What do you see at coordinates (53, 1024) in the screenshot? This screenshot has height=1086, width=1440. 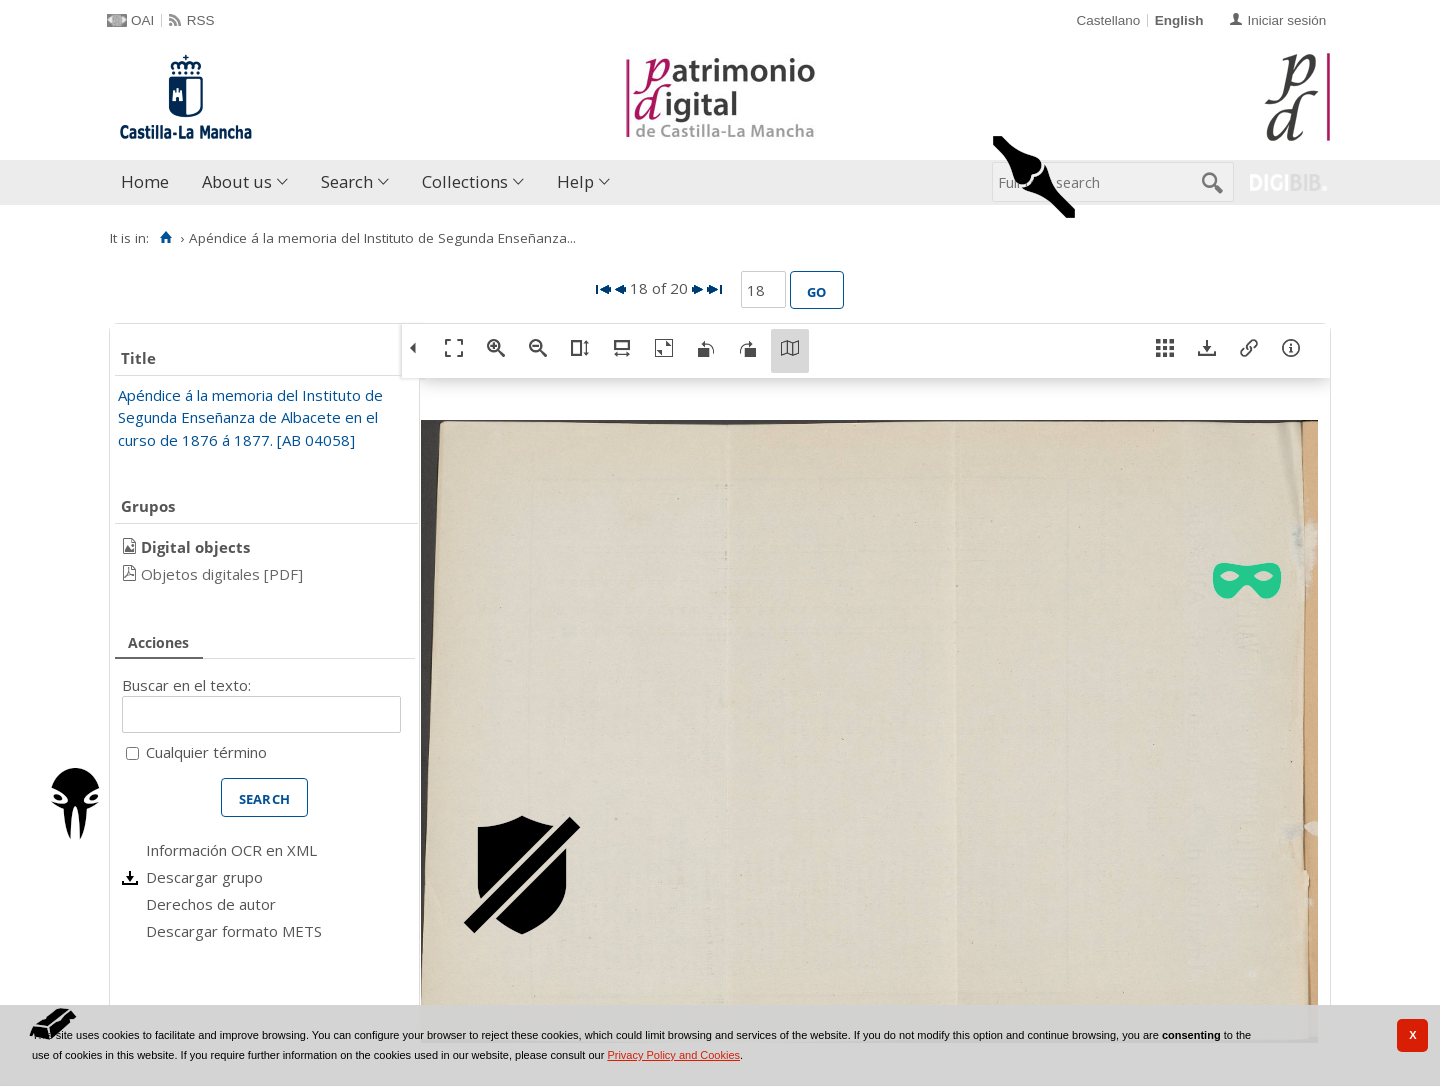 I see `select clay brick as a building material` at bounding box center [53, 1024].